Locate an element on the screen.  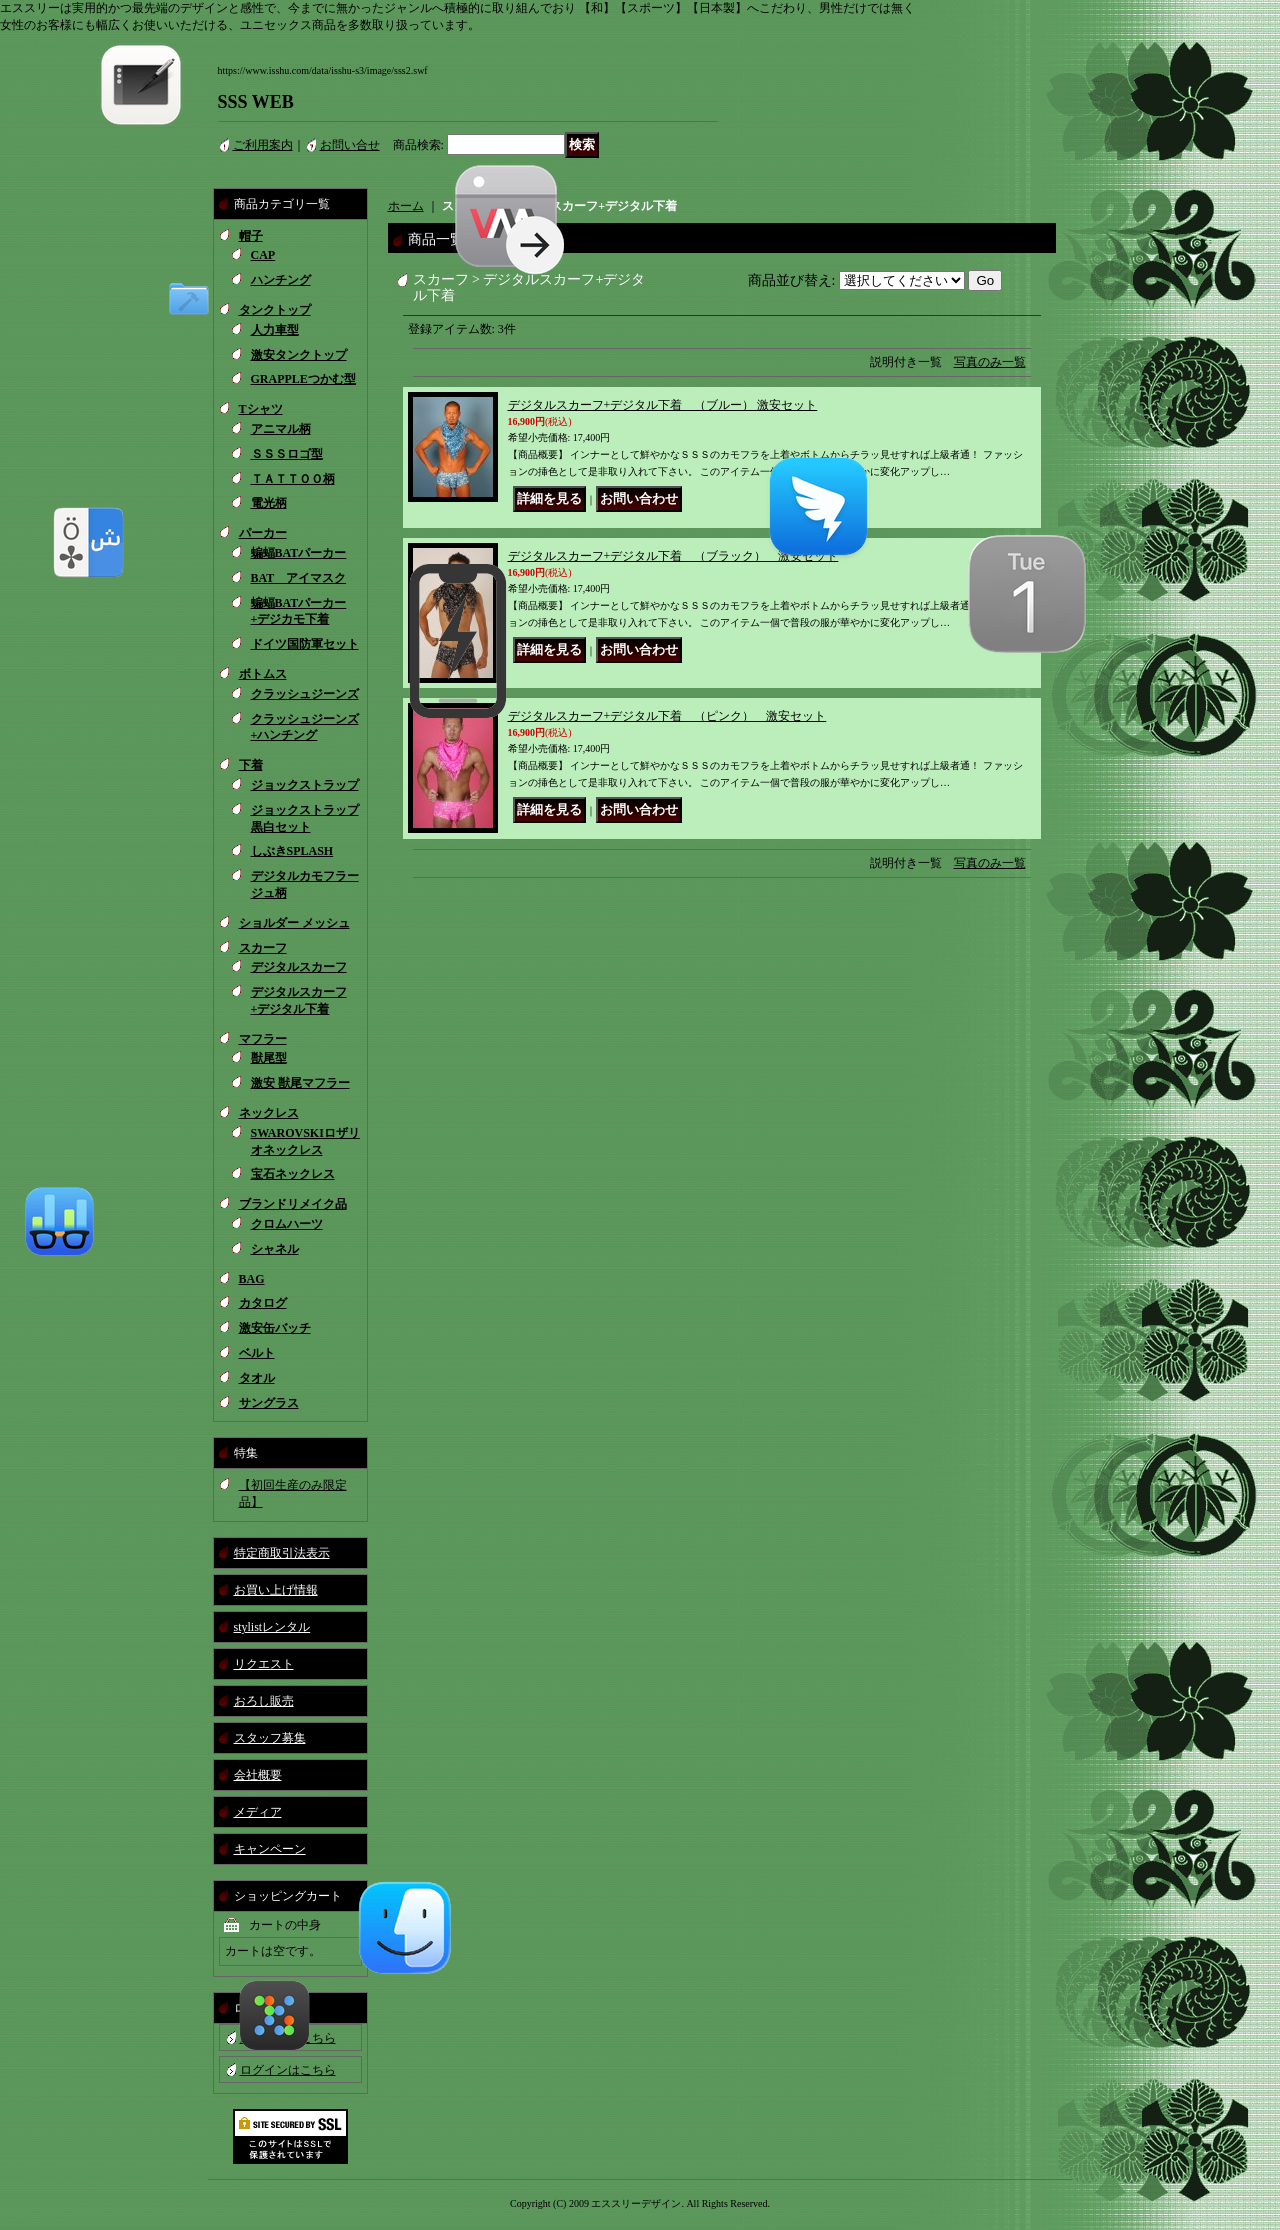
open tablet input settings is located at coordinates (141, 85).